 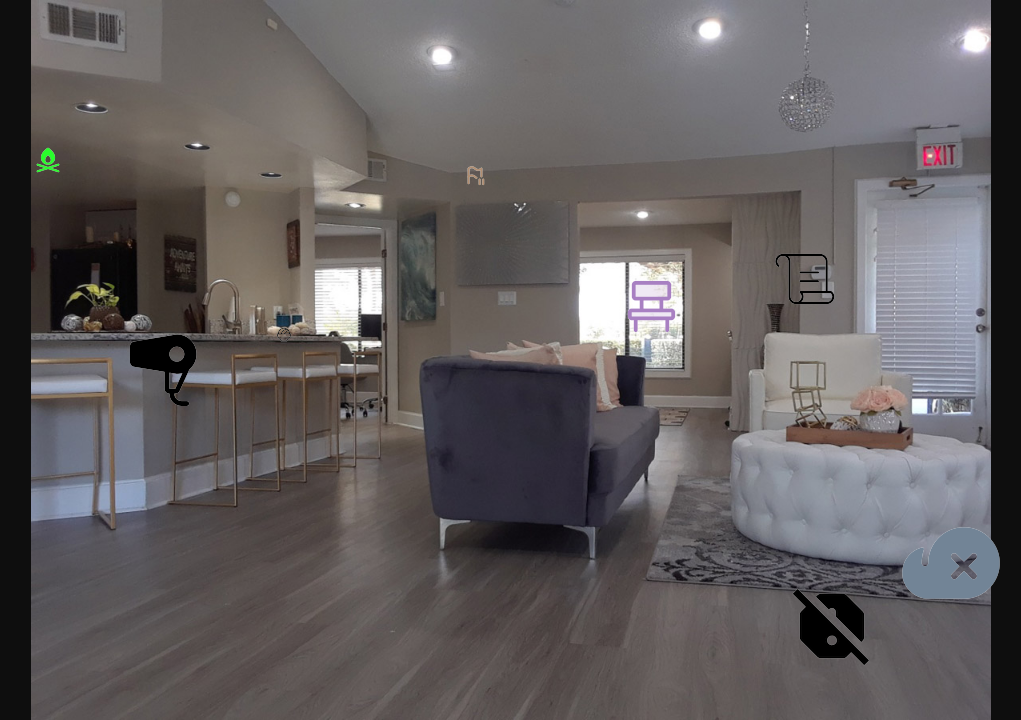 What do you see at coordinates (284, 335) in the screenshot?
I see `view food or meal options` at bounding box center [284, 335].